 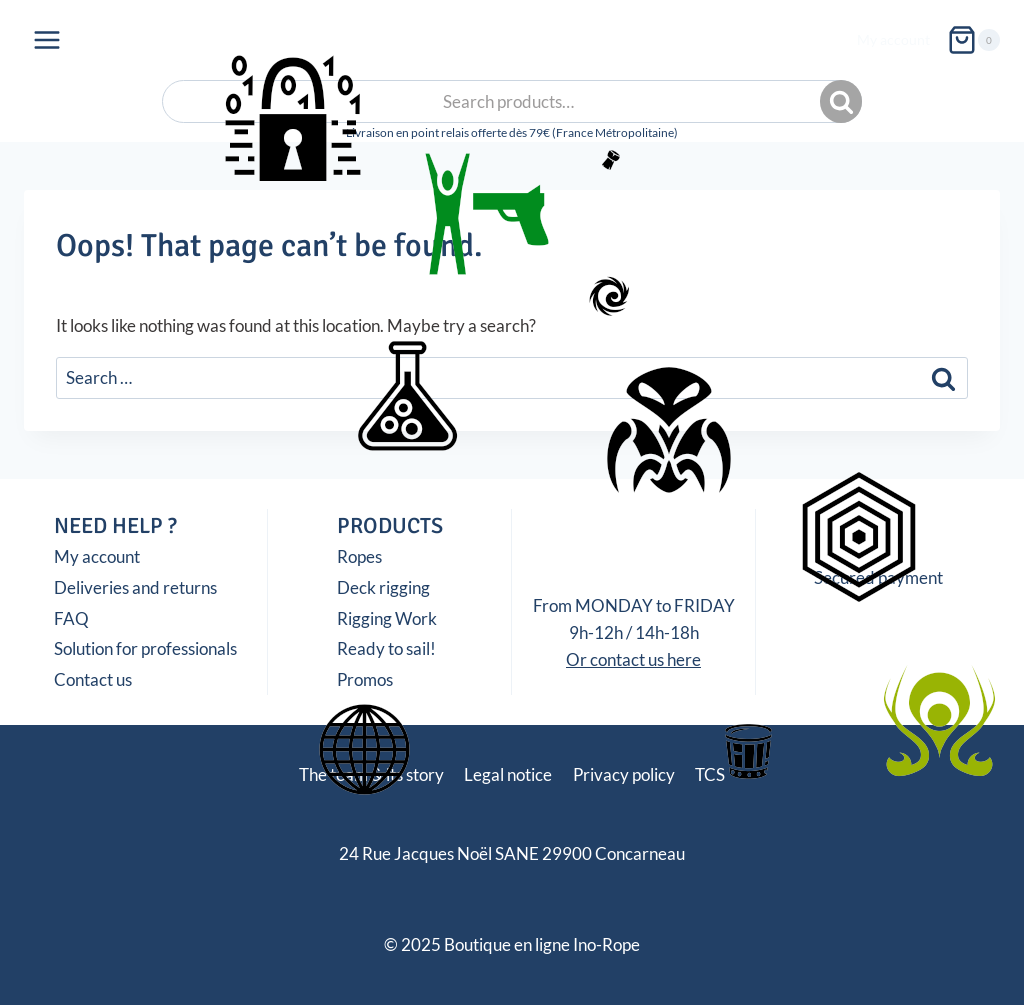 What do you see at coordinates (364, 749) in the screenshot?
I see `access global or international settings` at bounding box center [364, 749].